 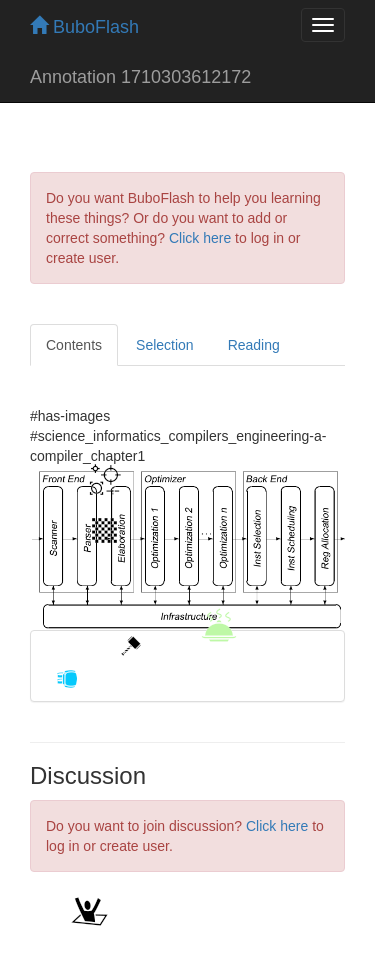 What do you see at coordinates (219, 625) in the screenshot?
I see `view nearby restaurants or dining options` at bounding box center [219, 625].